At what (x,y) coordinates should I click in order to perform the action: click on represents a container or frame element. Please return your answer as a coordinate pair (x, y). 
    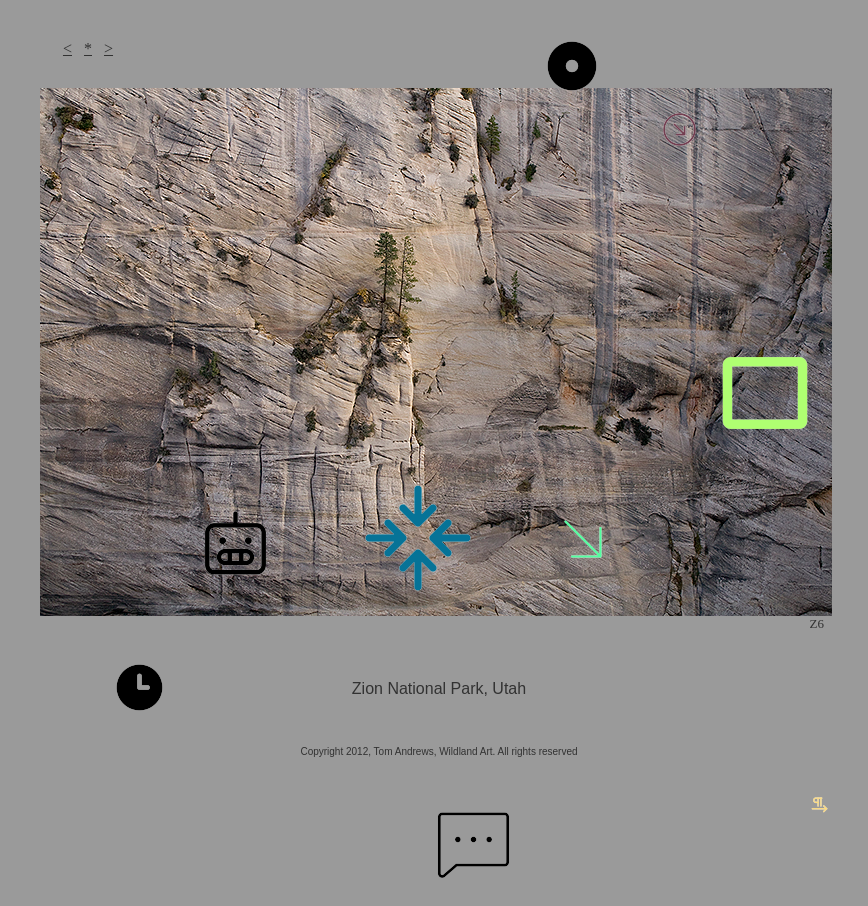
    Looking at the image, I should click on (765, 393).